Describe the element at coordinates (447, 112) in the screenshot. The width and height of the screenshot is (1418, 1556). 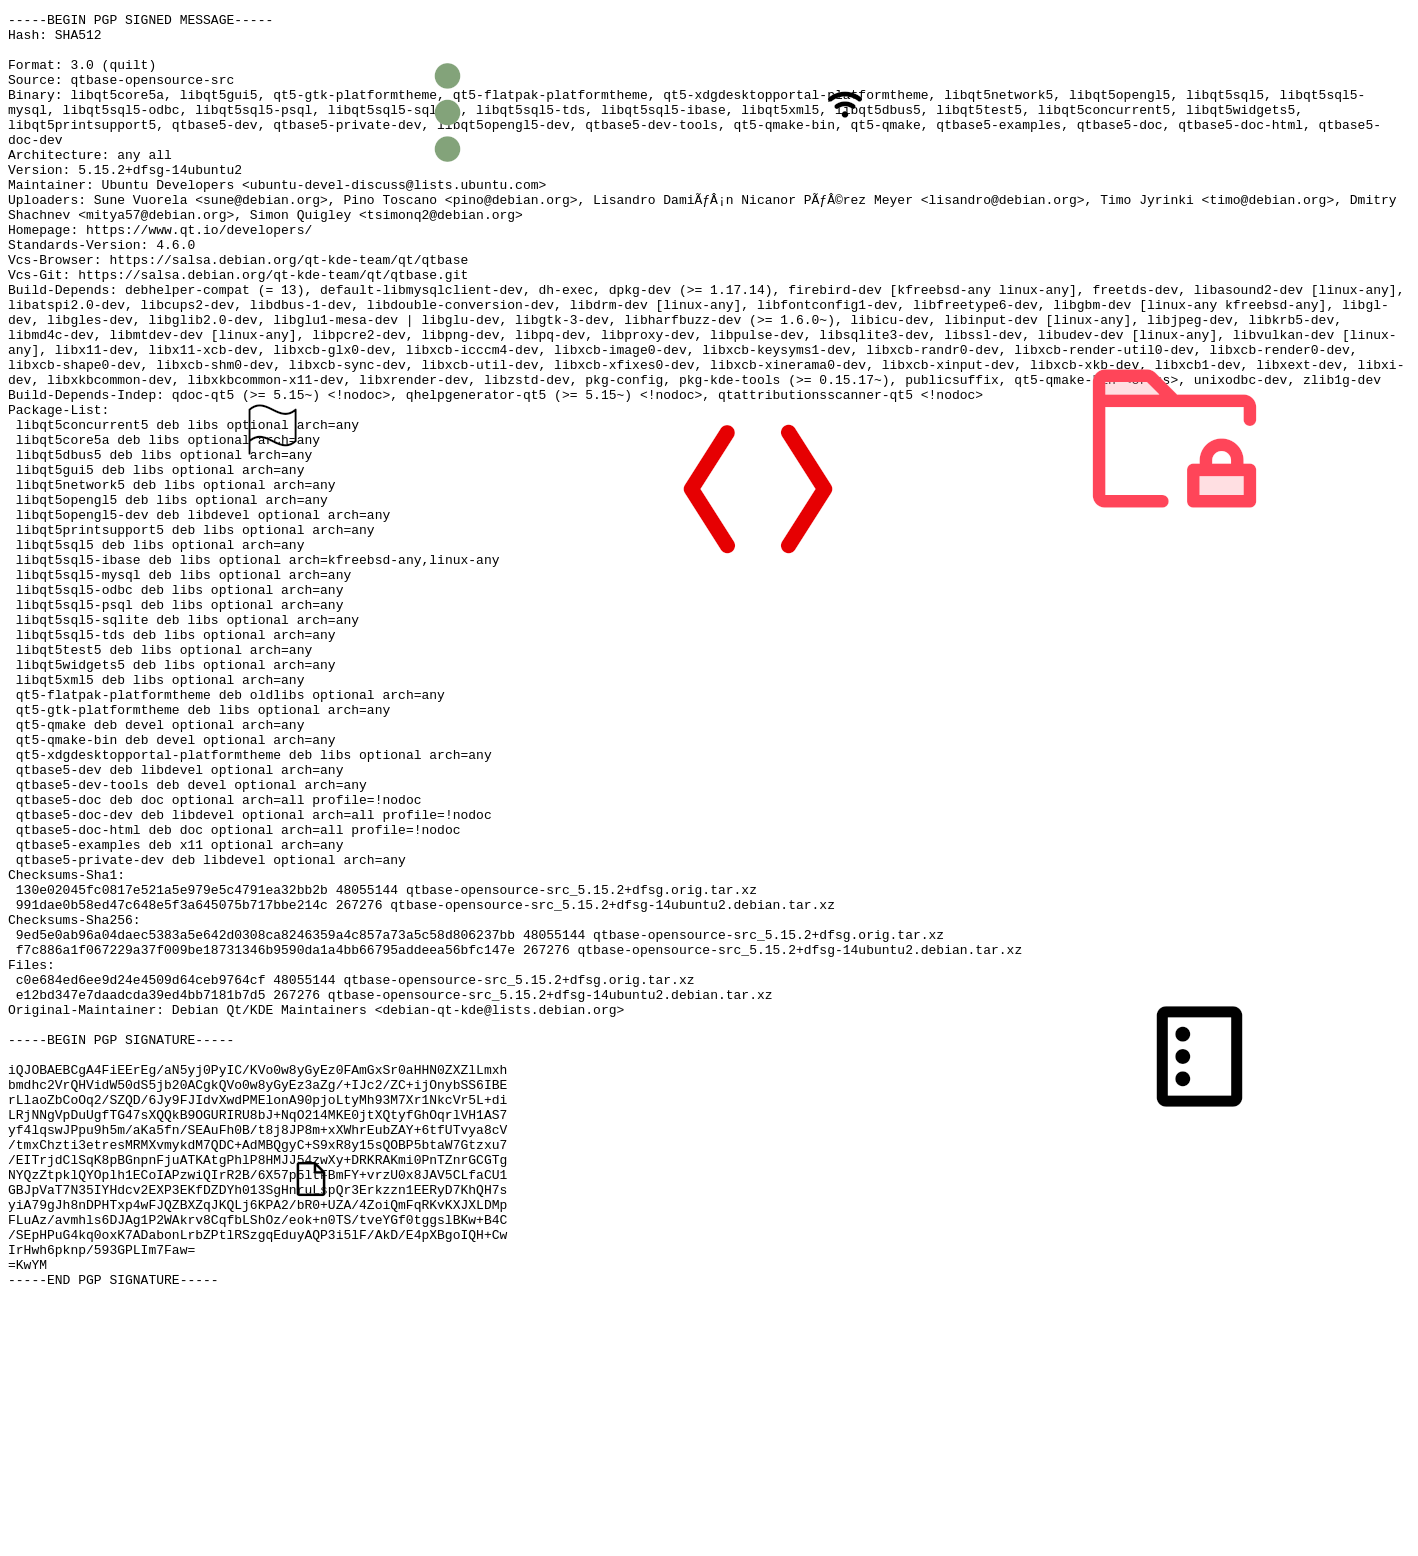
I see `open more options menu` at that location.